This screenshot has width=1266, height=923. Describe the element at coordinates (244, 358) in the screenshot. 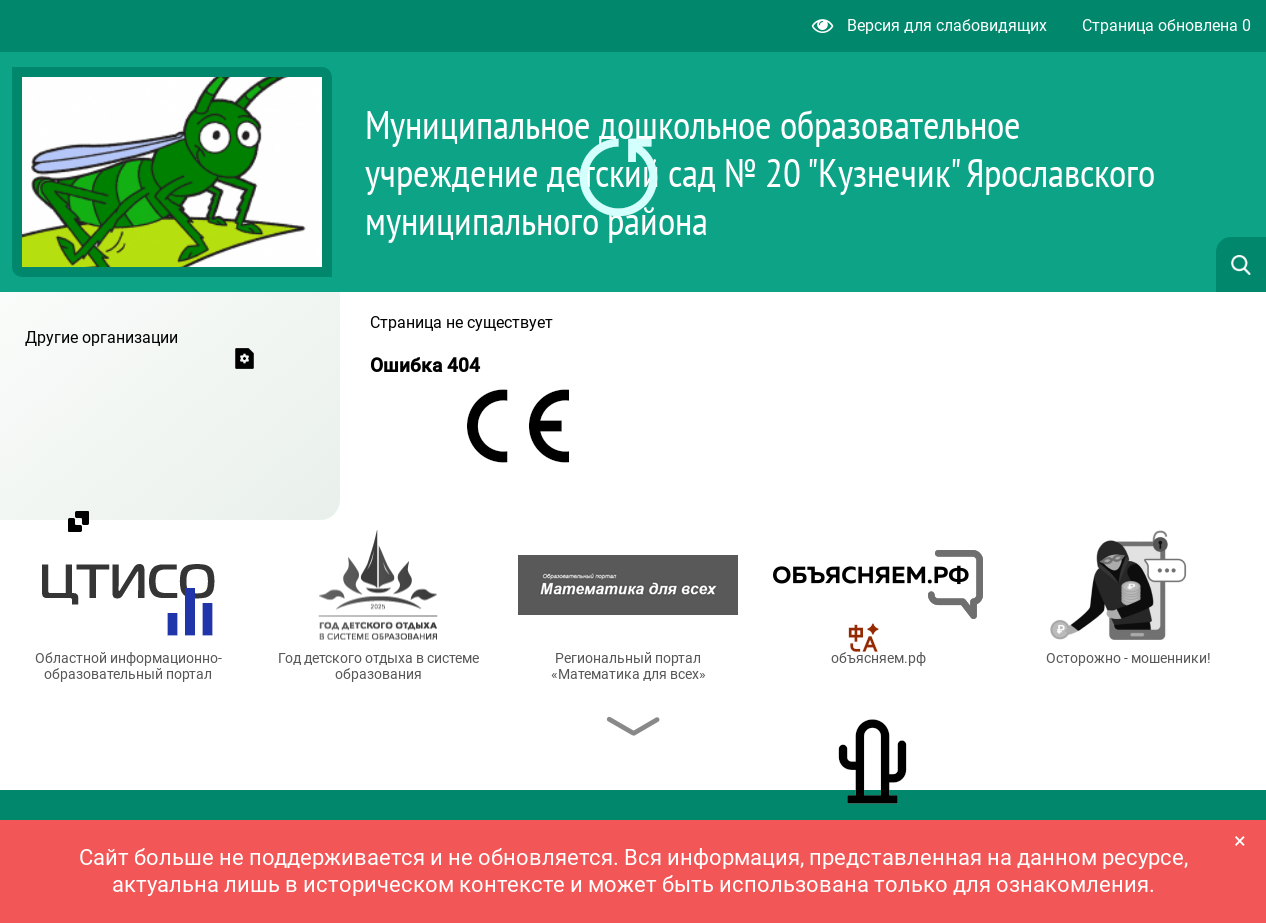

I see `access file settings or preferences` at that location.